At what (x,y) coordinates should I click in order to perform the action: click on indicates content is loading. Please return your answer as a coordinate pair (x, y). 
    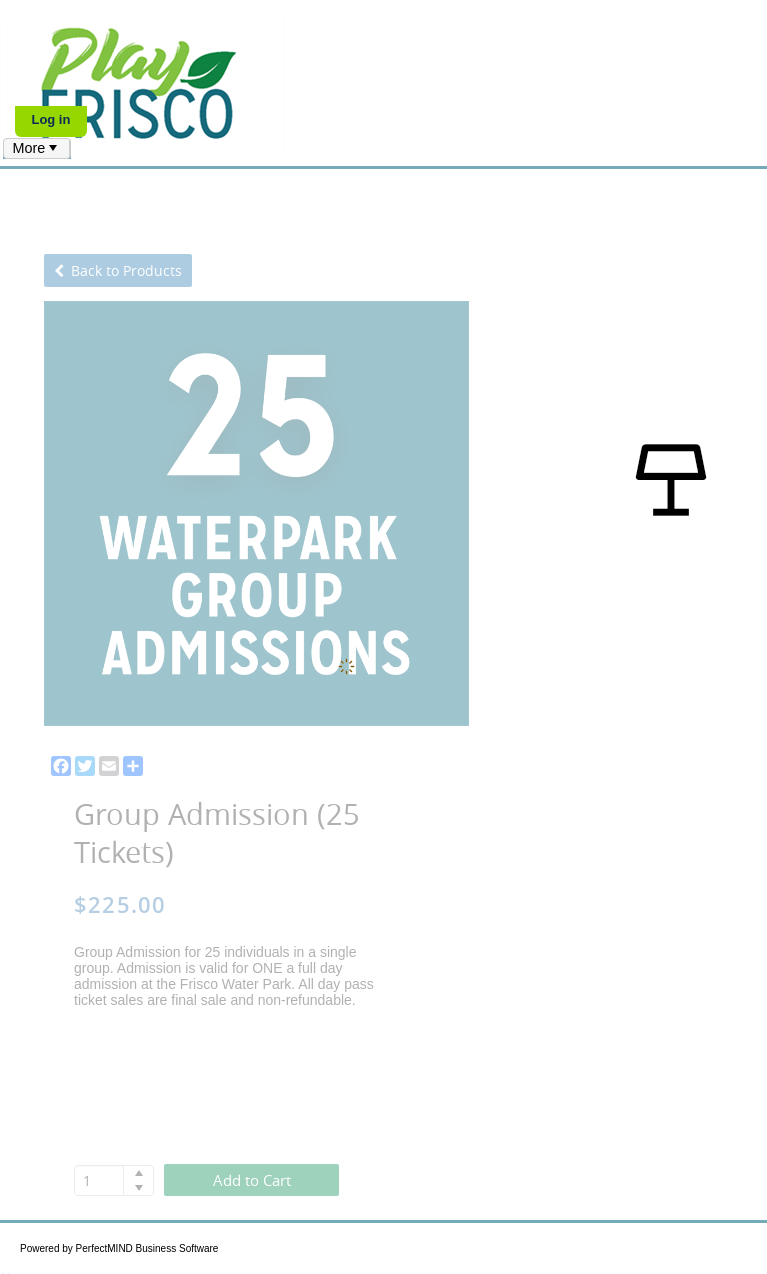
    Looking at the image, I should click on (346, 666).